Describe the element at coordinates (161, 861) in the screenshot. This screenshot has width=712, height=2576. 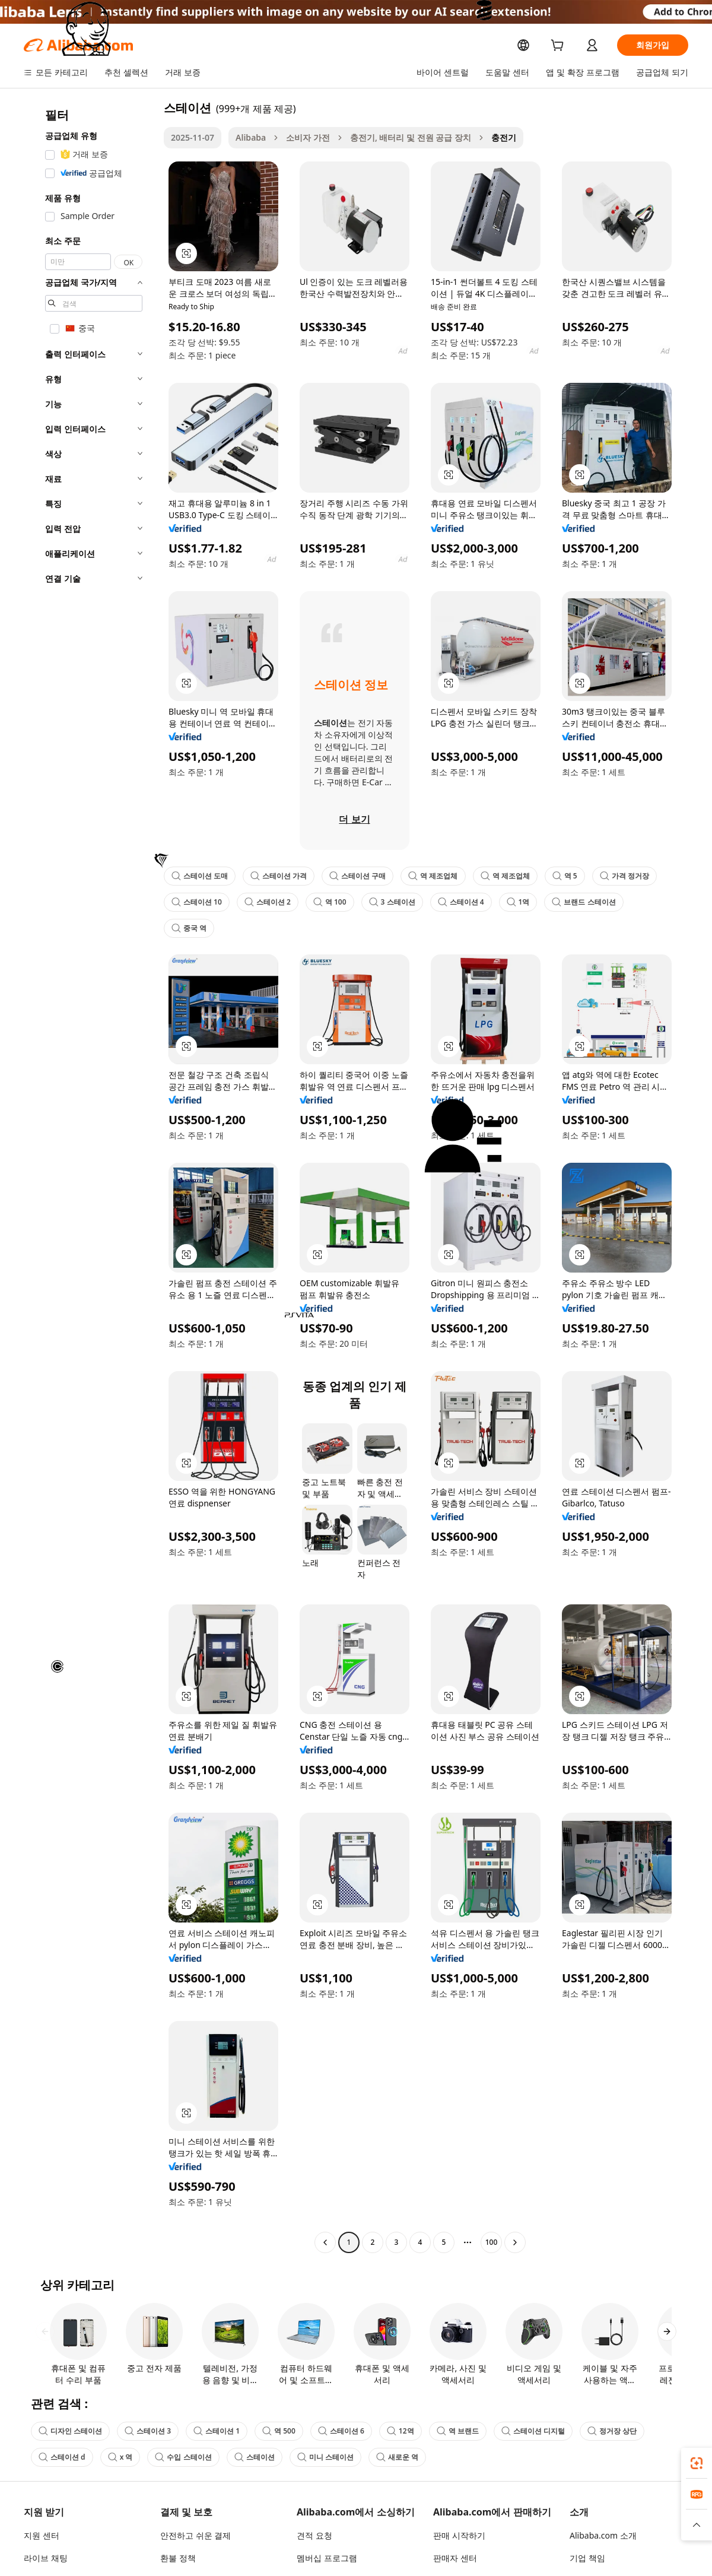
I see `open the Ryanair app` at that location.